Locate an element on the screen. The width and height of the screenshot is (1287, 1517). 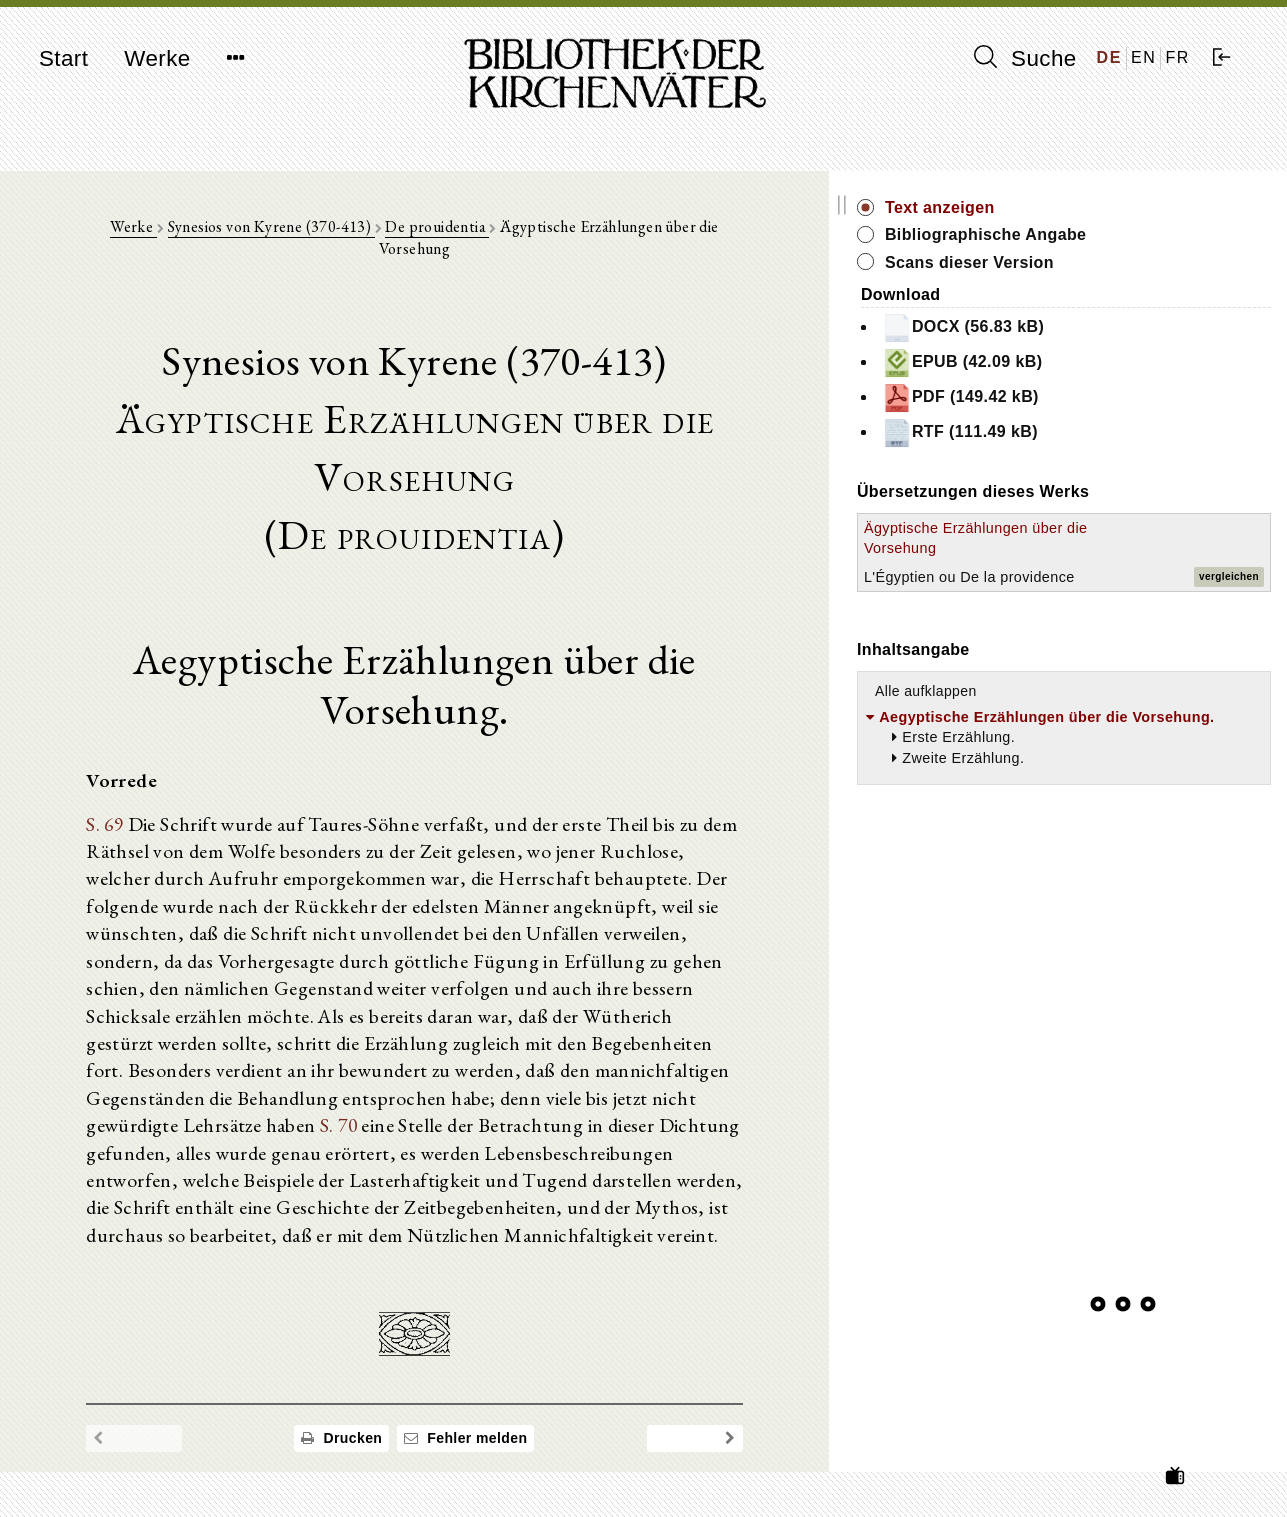
access more options or actions is located at coordinates (1123, 1304).